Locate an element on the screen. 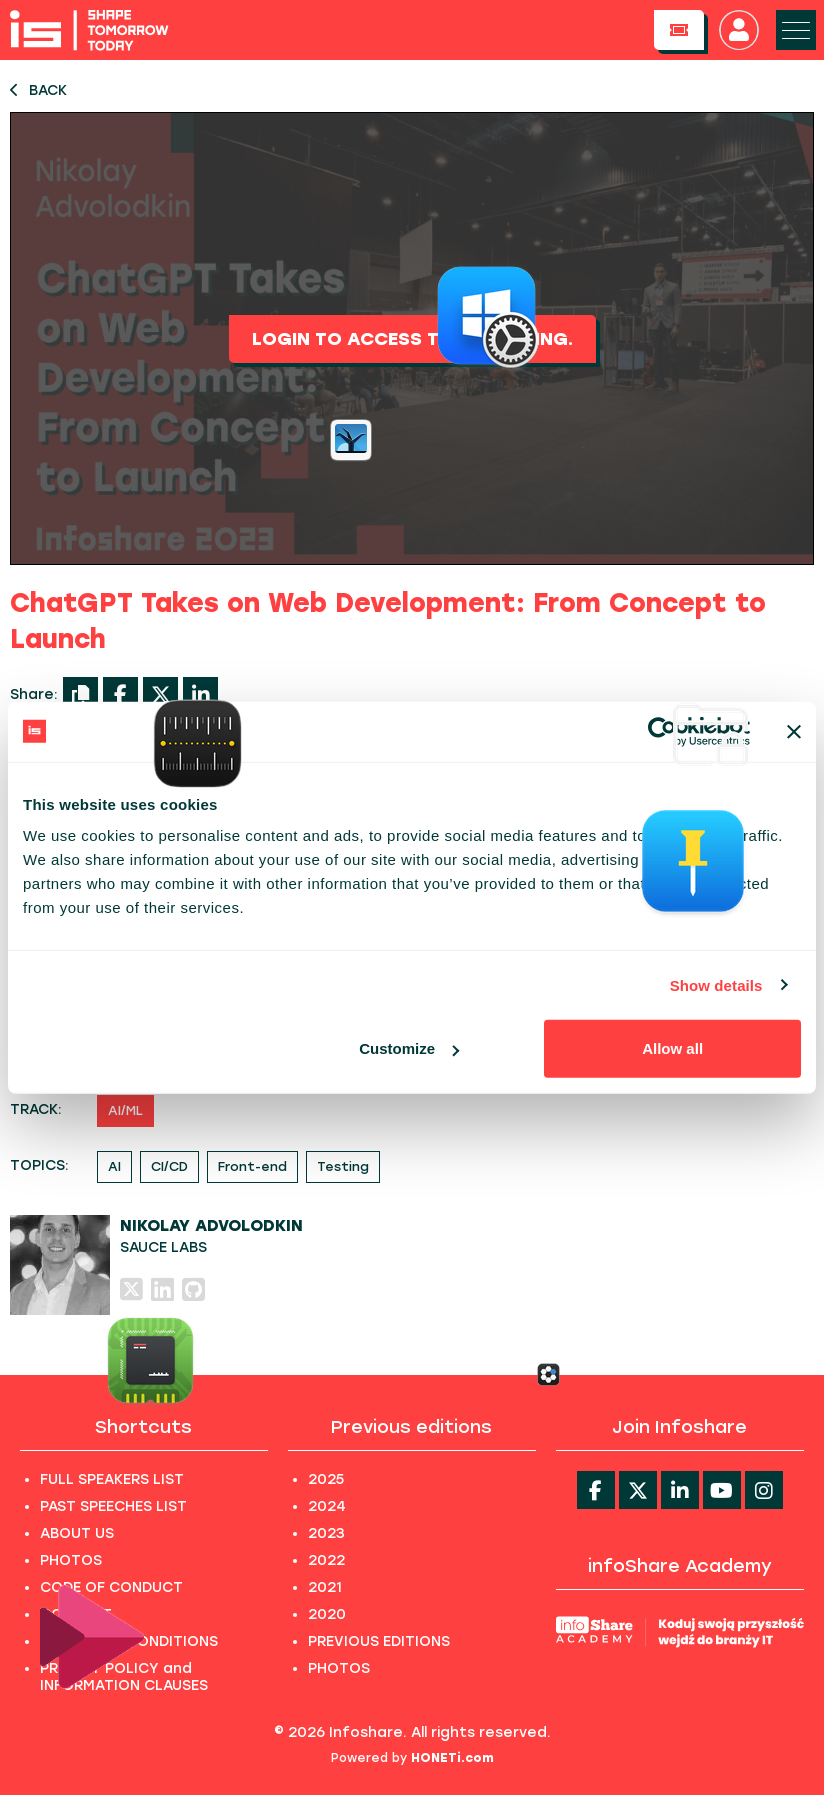 The image size is (824, 1795). open wine configuration settings is located at coordinates (486, 315).